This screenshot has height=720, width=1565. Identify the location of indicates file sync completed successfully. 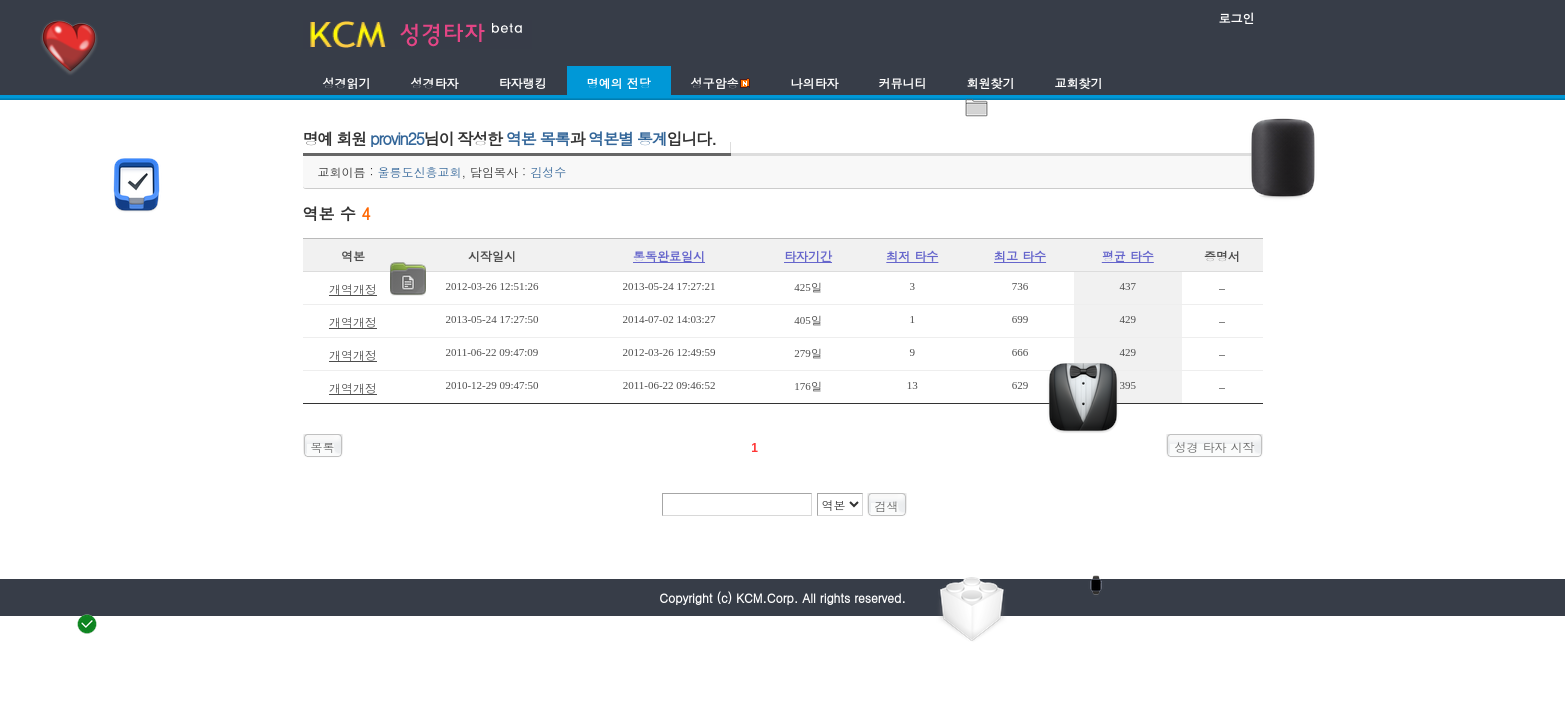
(87, 624).